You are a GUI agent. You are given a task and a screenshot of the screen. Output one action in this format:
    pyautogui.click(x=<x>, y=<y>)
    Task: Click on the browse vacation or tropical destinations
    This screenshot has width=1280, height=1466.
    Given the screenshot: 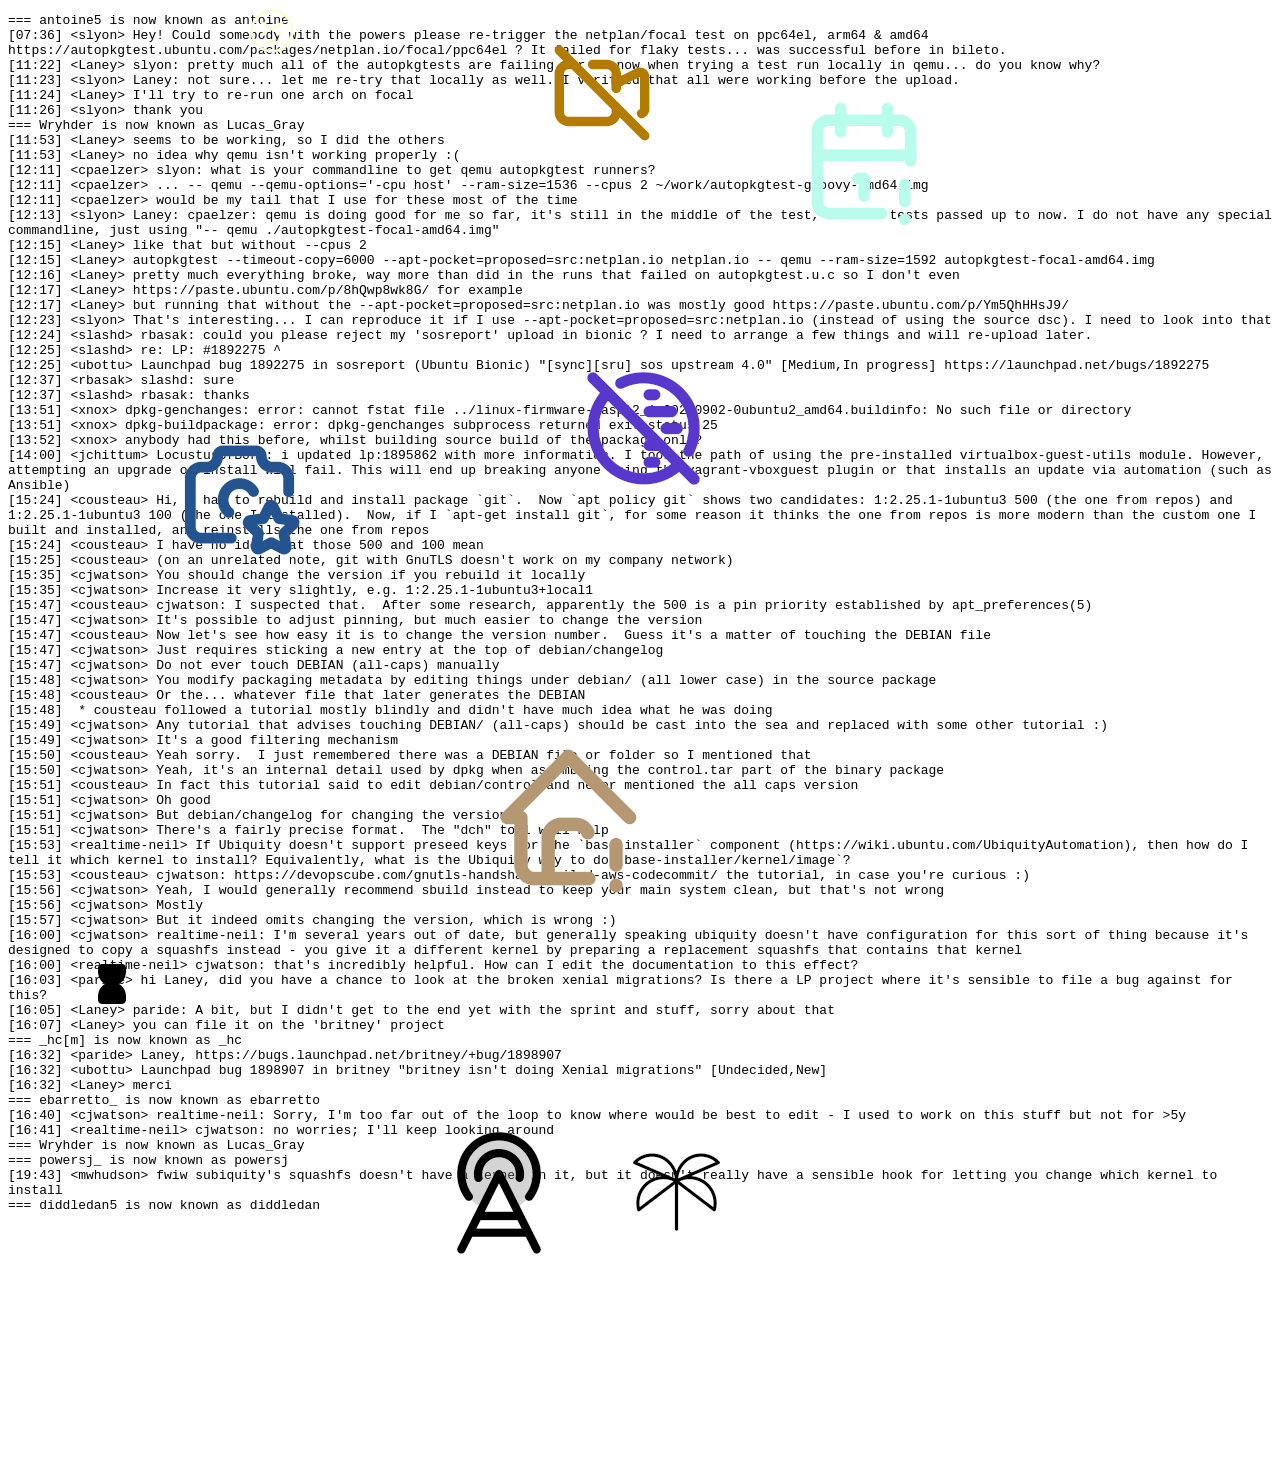 What is the action you would take?
    pyautogui.click(x=676, y=1190)
    